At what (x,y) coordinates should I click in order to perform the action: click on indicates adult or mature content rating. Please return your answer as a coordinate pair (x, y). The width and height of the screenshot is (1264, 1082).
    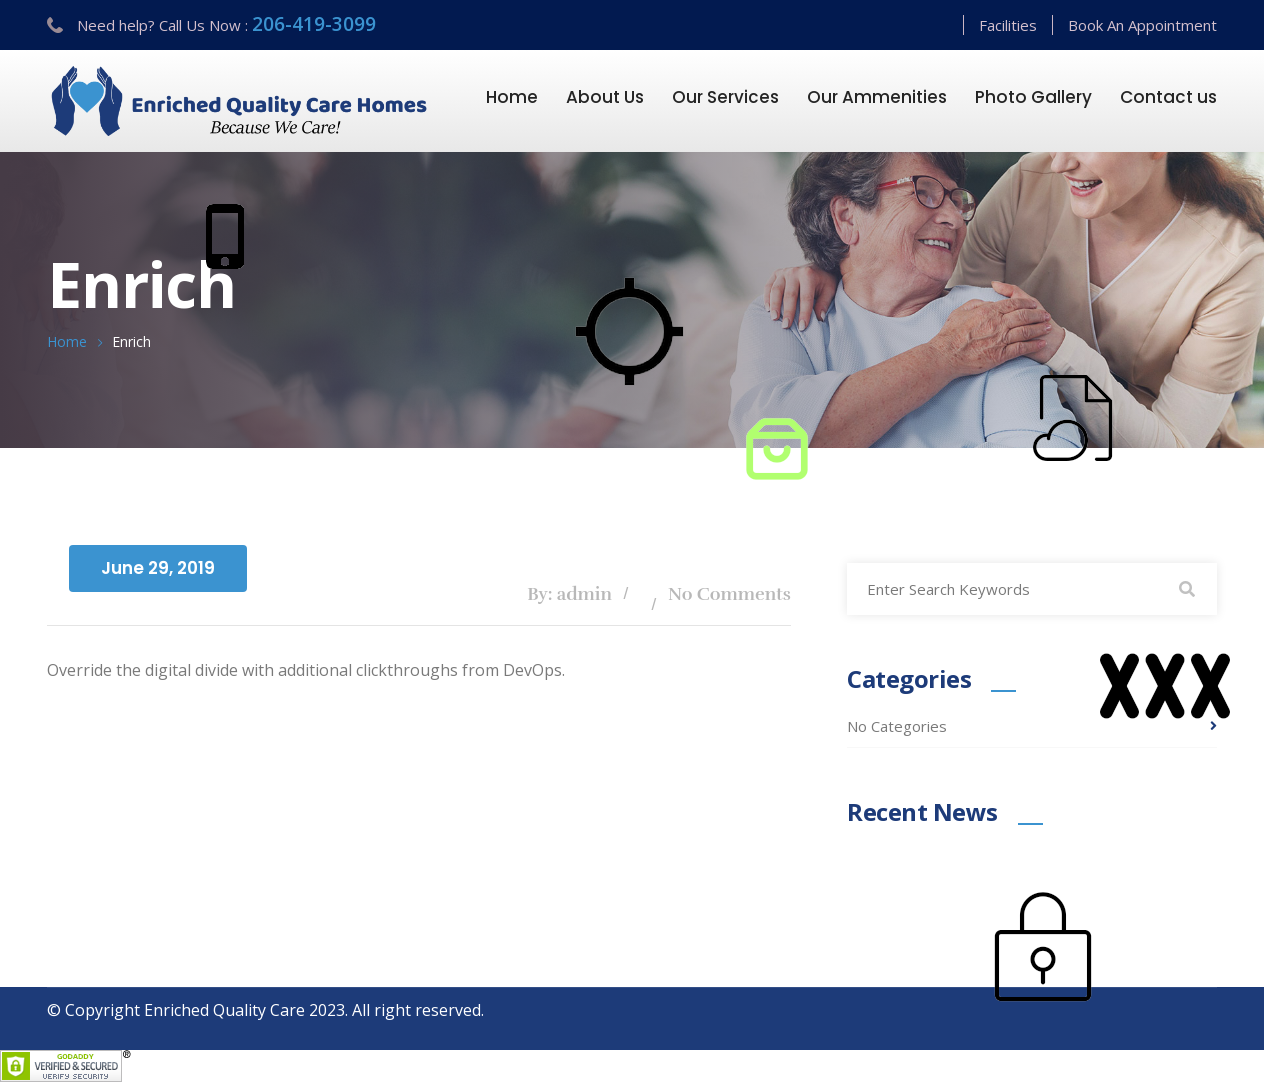
    Looking at the image, I should click on (1165, 686).